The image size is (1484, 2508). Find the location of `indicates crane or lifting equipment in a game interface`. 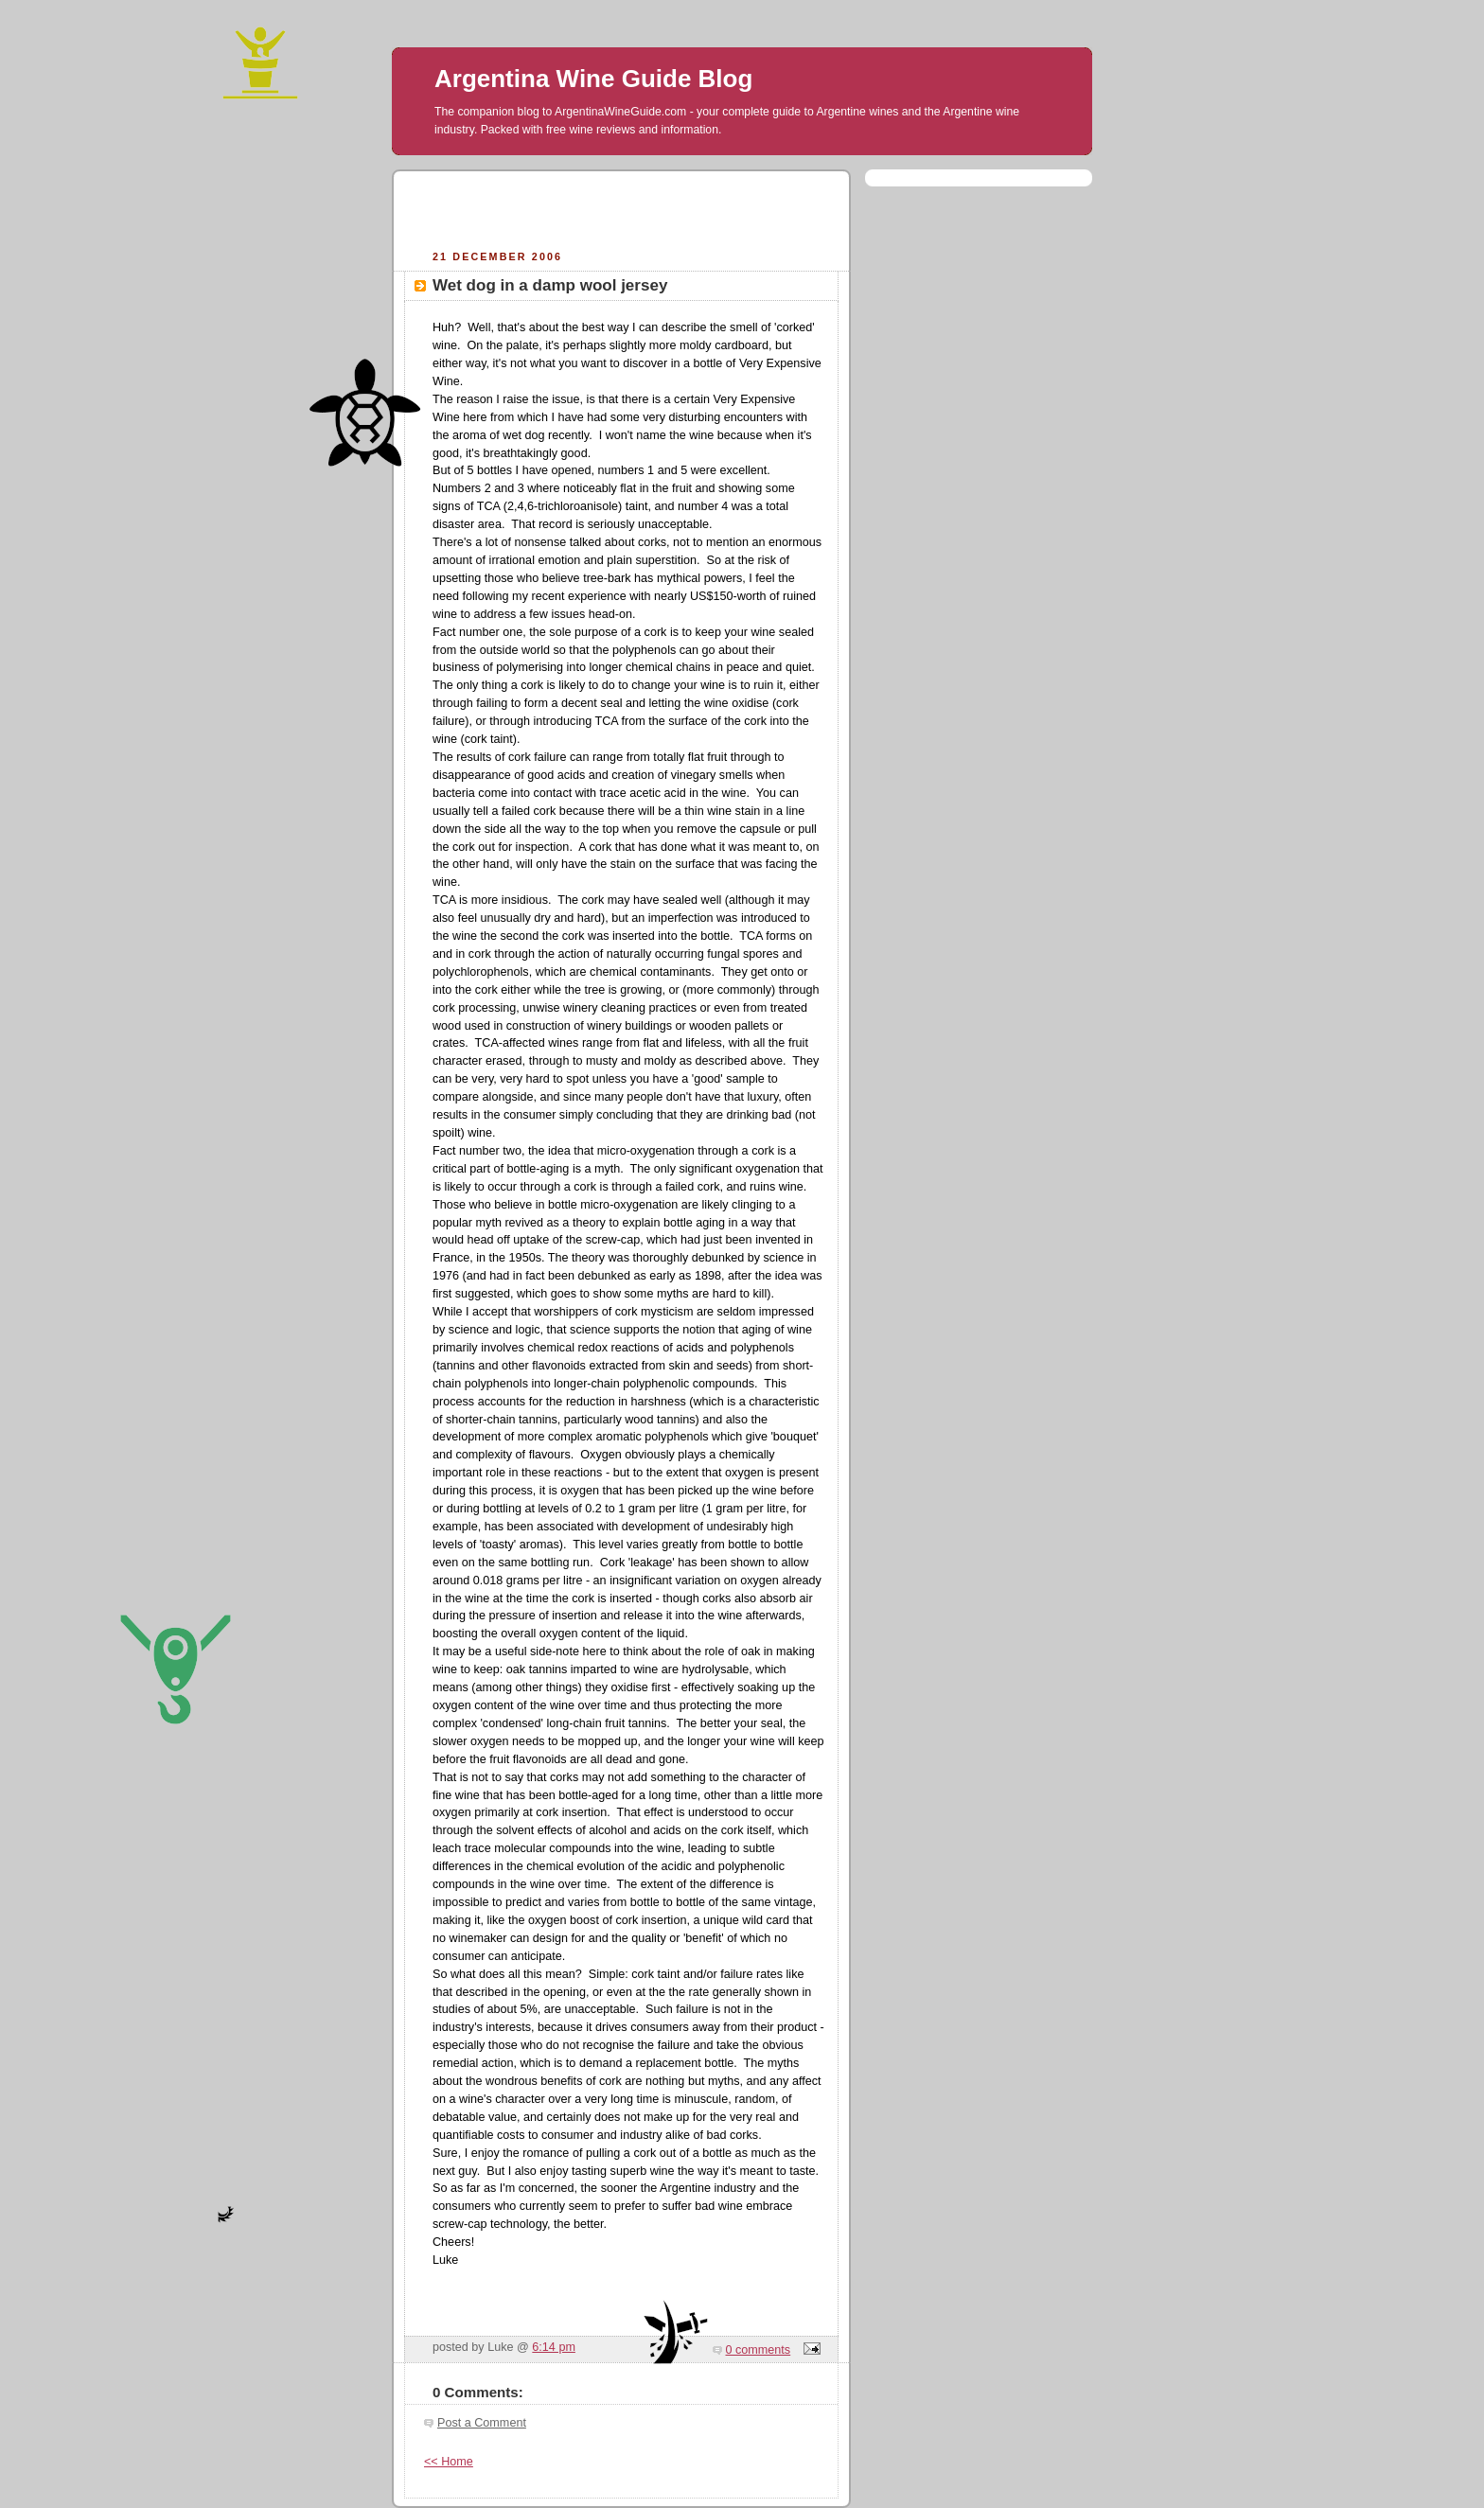

indicates crane or lifting equipment in a game interface is located at coordinates (175, 1669).